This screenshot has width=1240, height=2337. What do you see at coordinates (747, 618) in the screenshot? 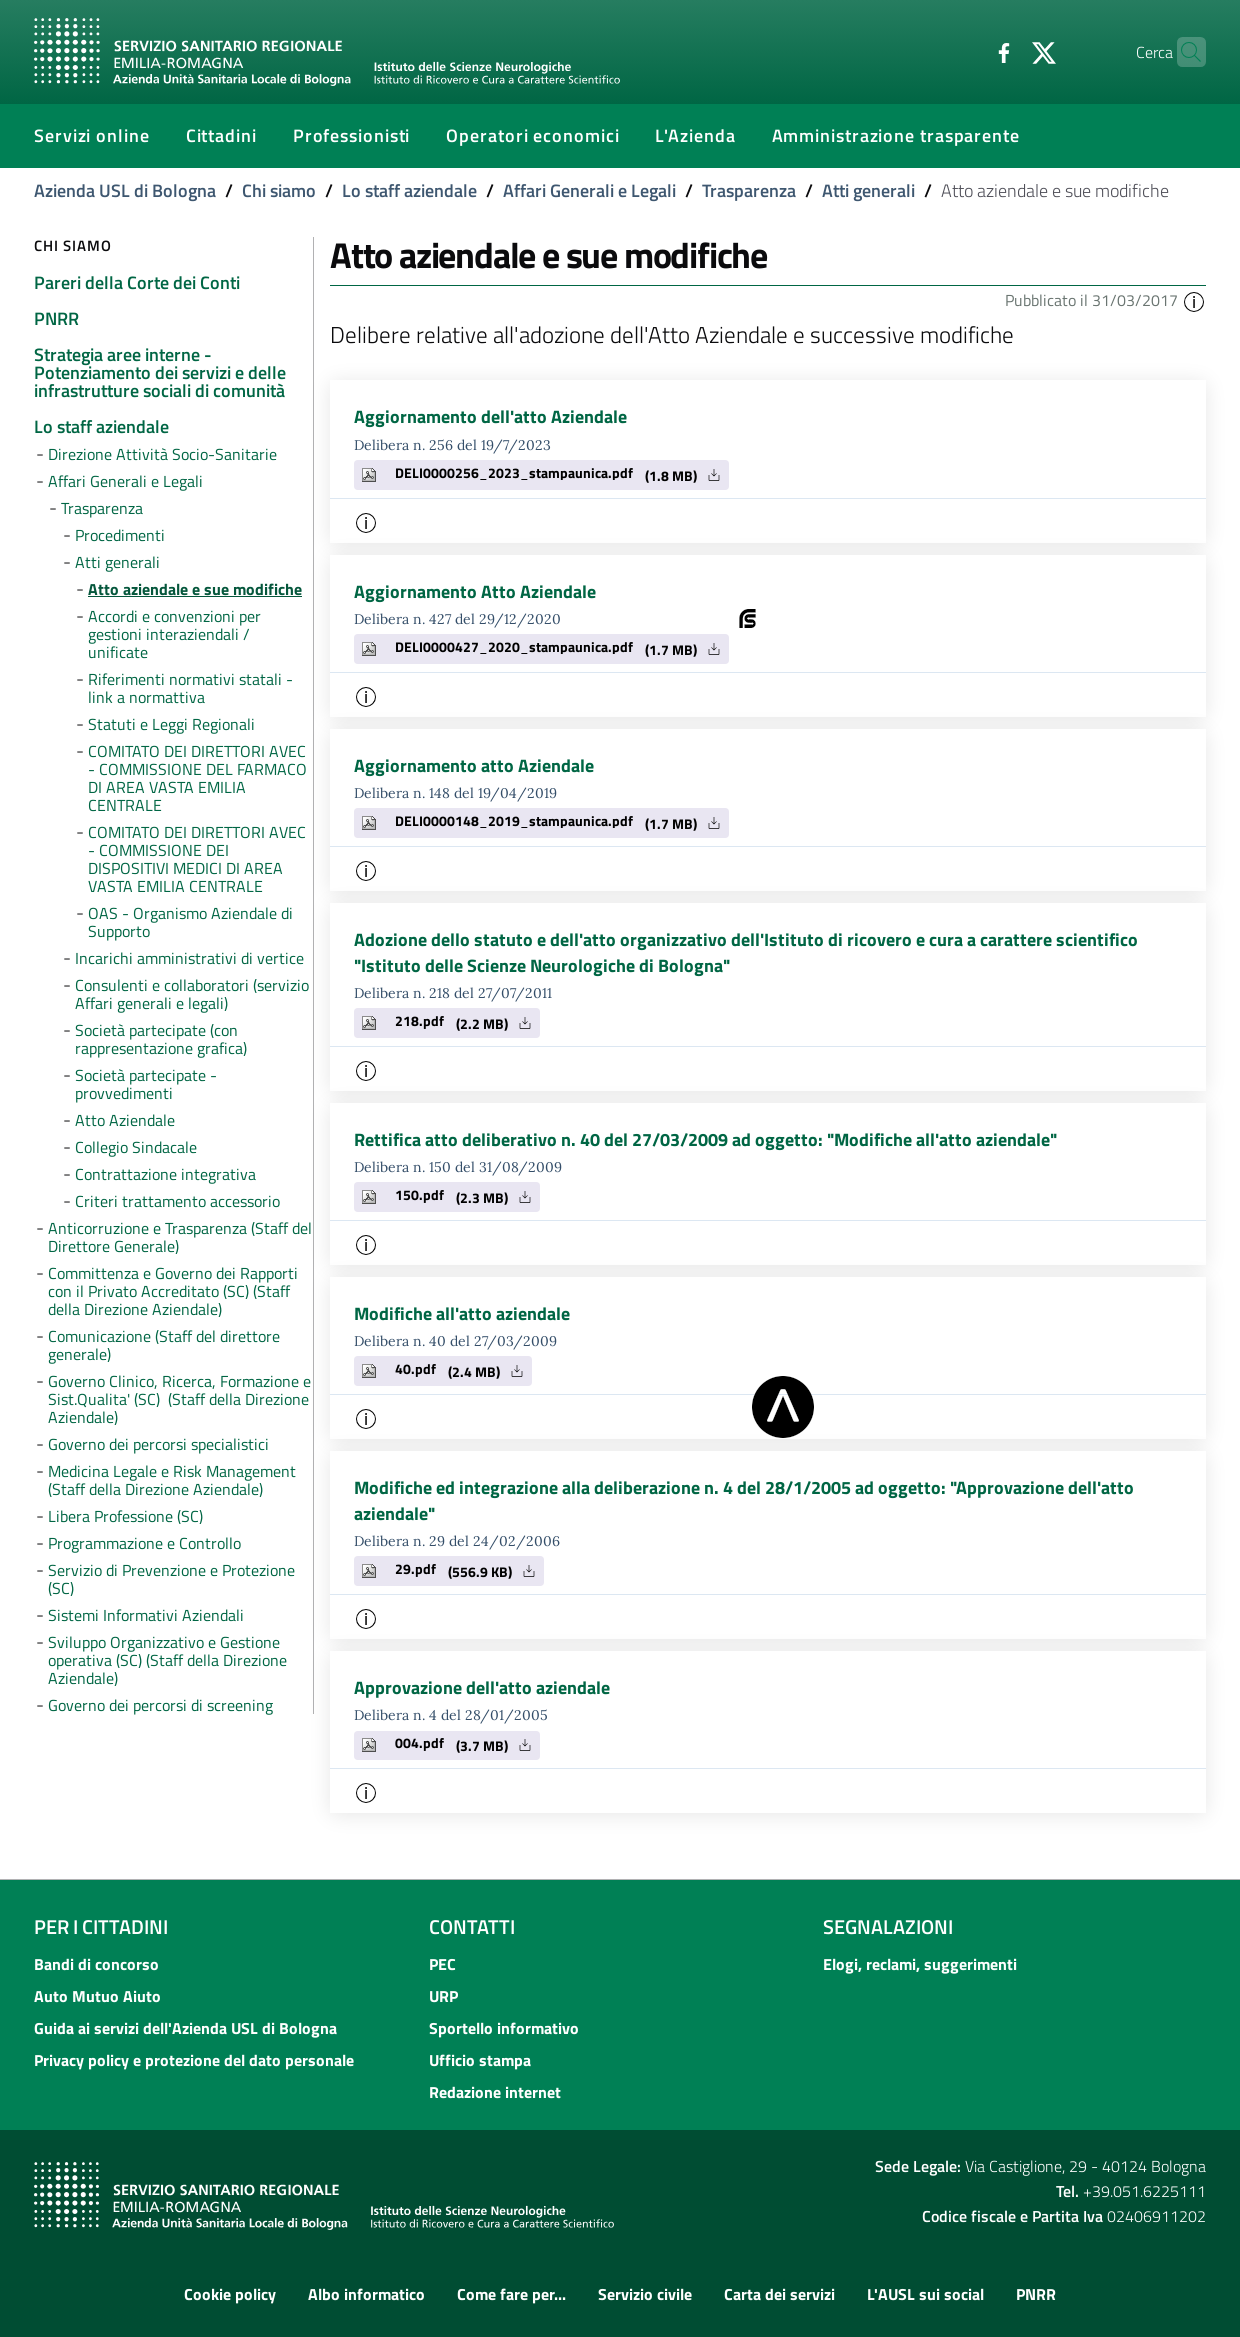
I see `rsocket protocol or framework branding` at bounding box center [747, 618].